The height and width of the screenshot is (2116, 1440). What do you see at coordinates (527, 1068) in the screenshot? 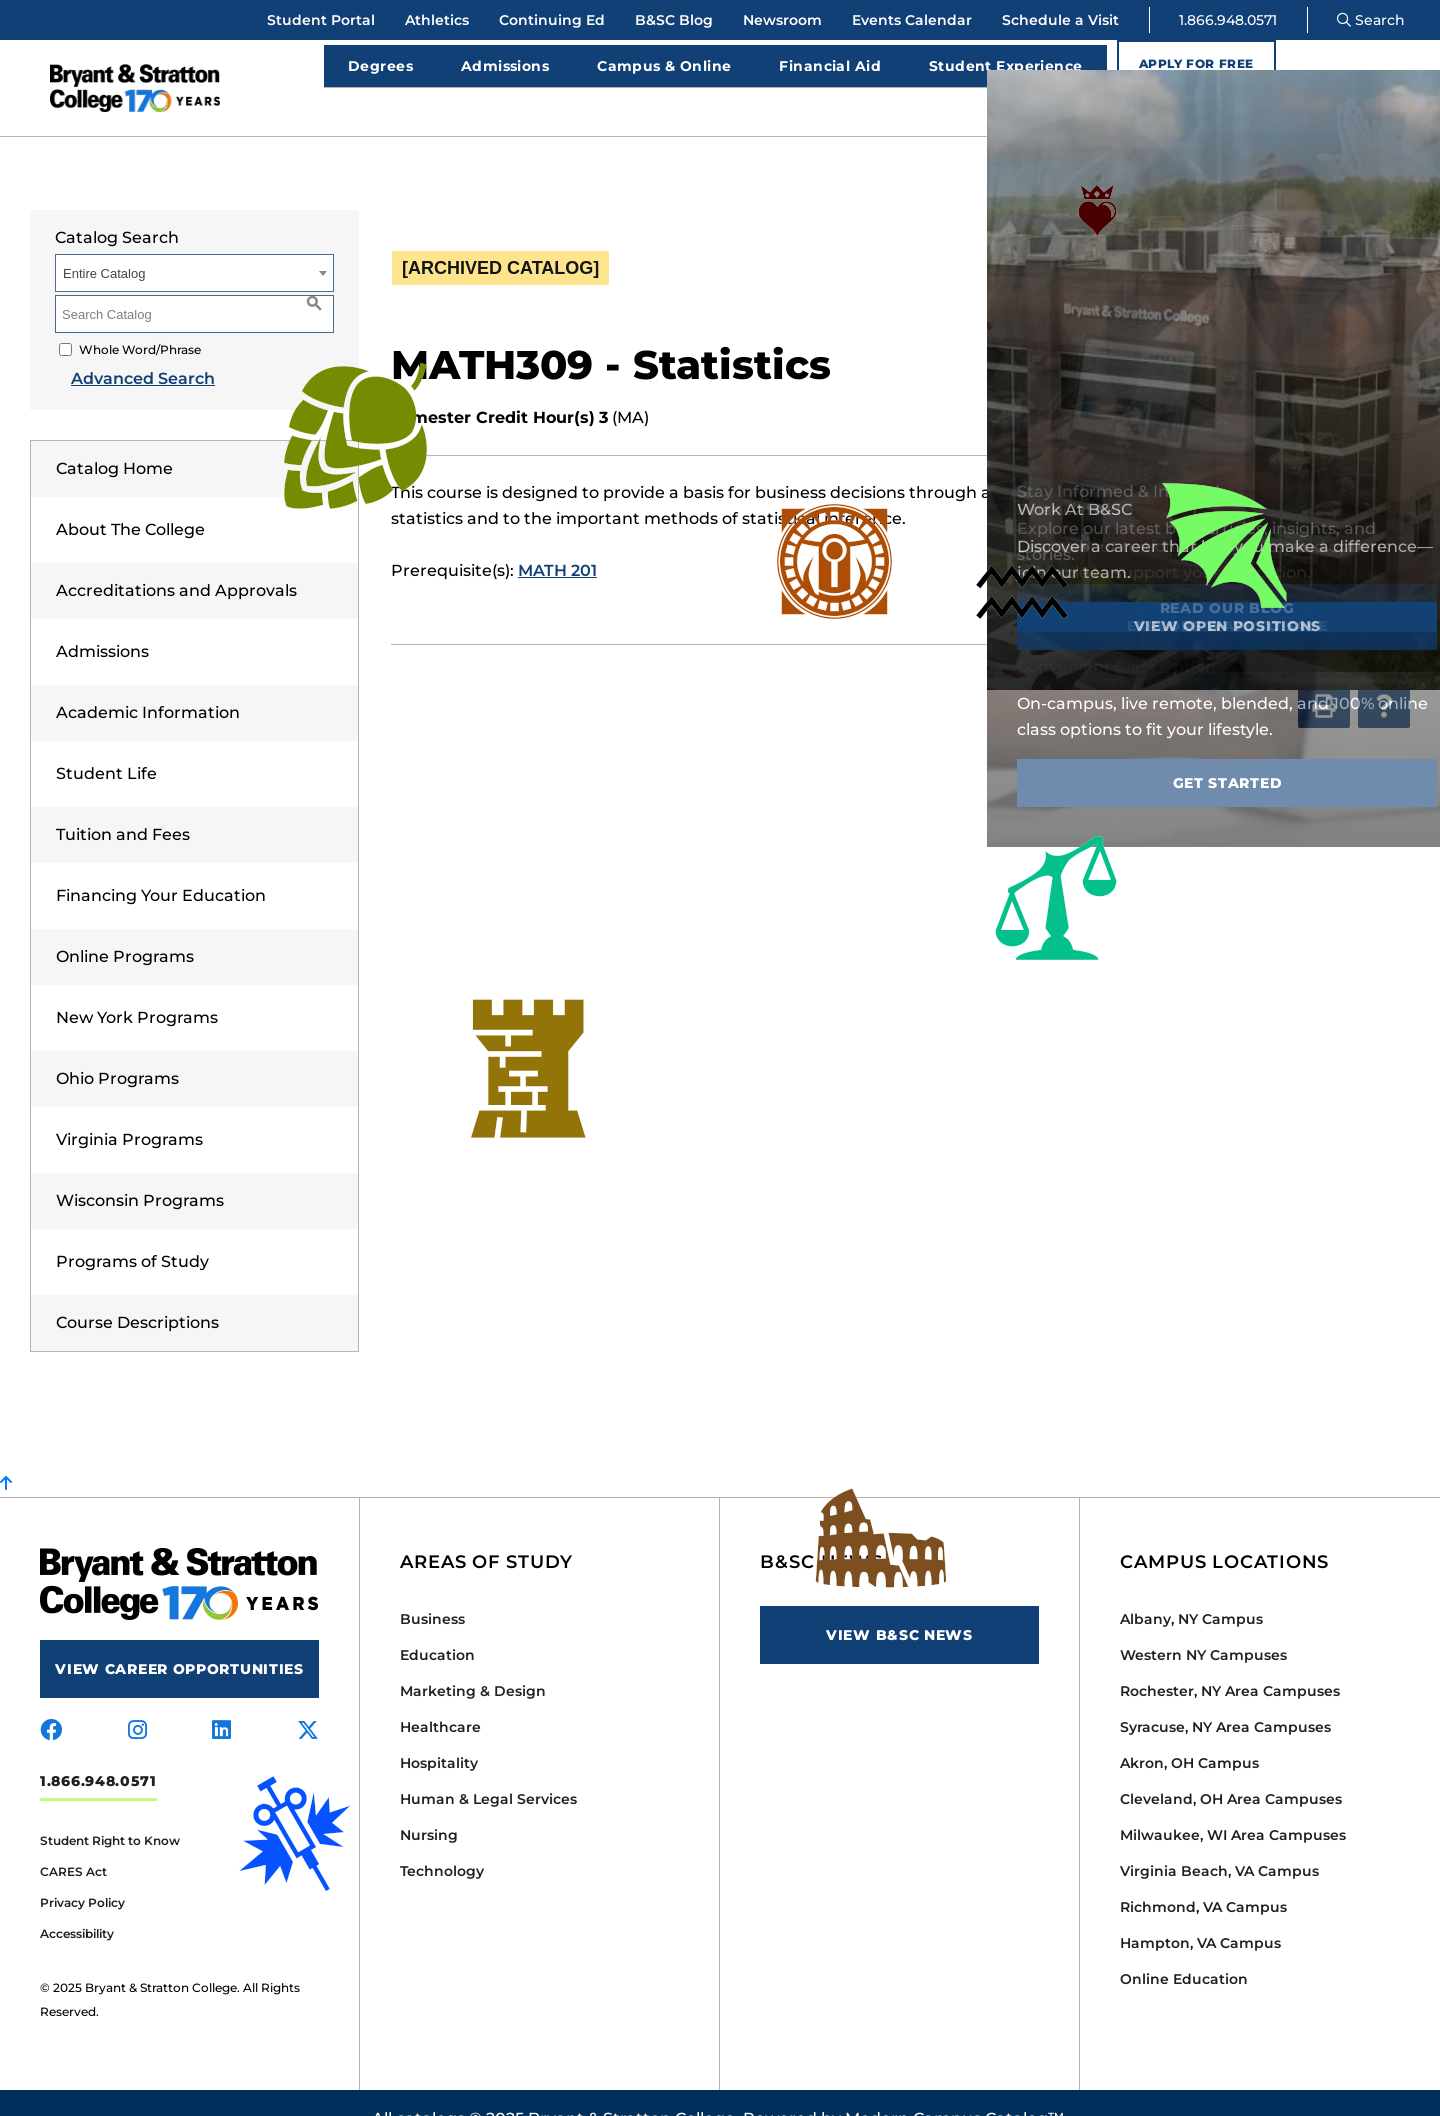
I see `access tower defense or castle-building game mode` at bounding box center [527, 1068].